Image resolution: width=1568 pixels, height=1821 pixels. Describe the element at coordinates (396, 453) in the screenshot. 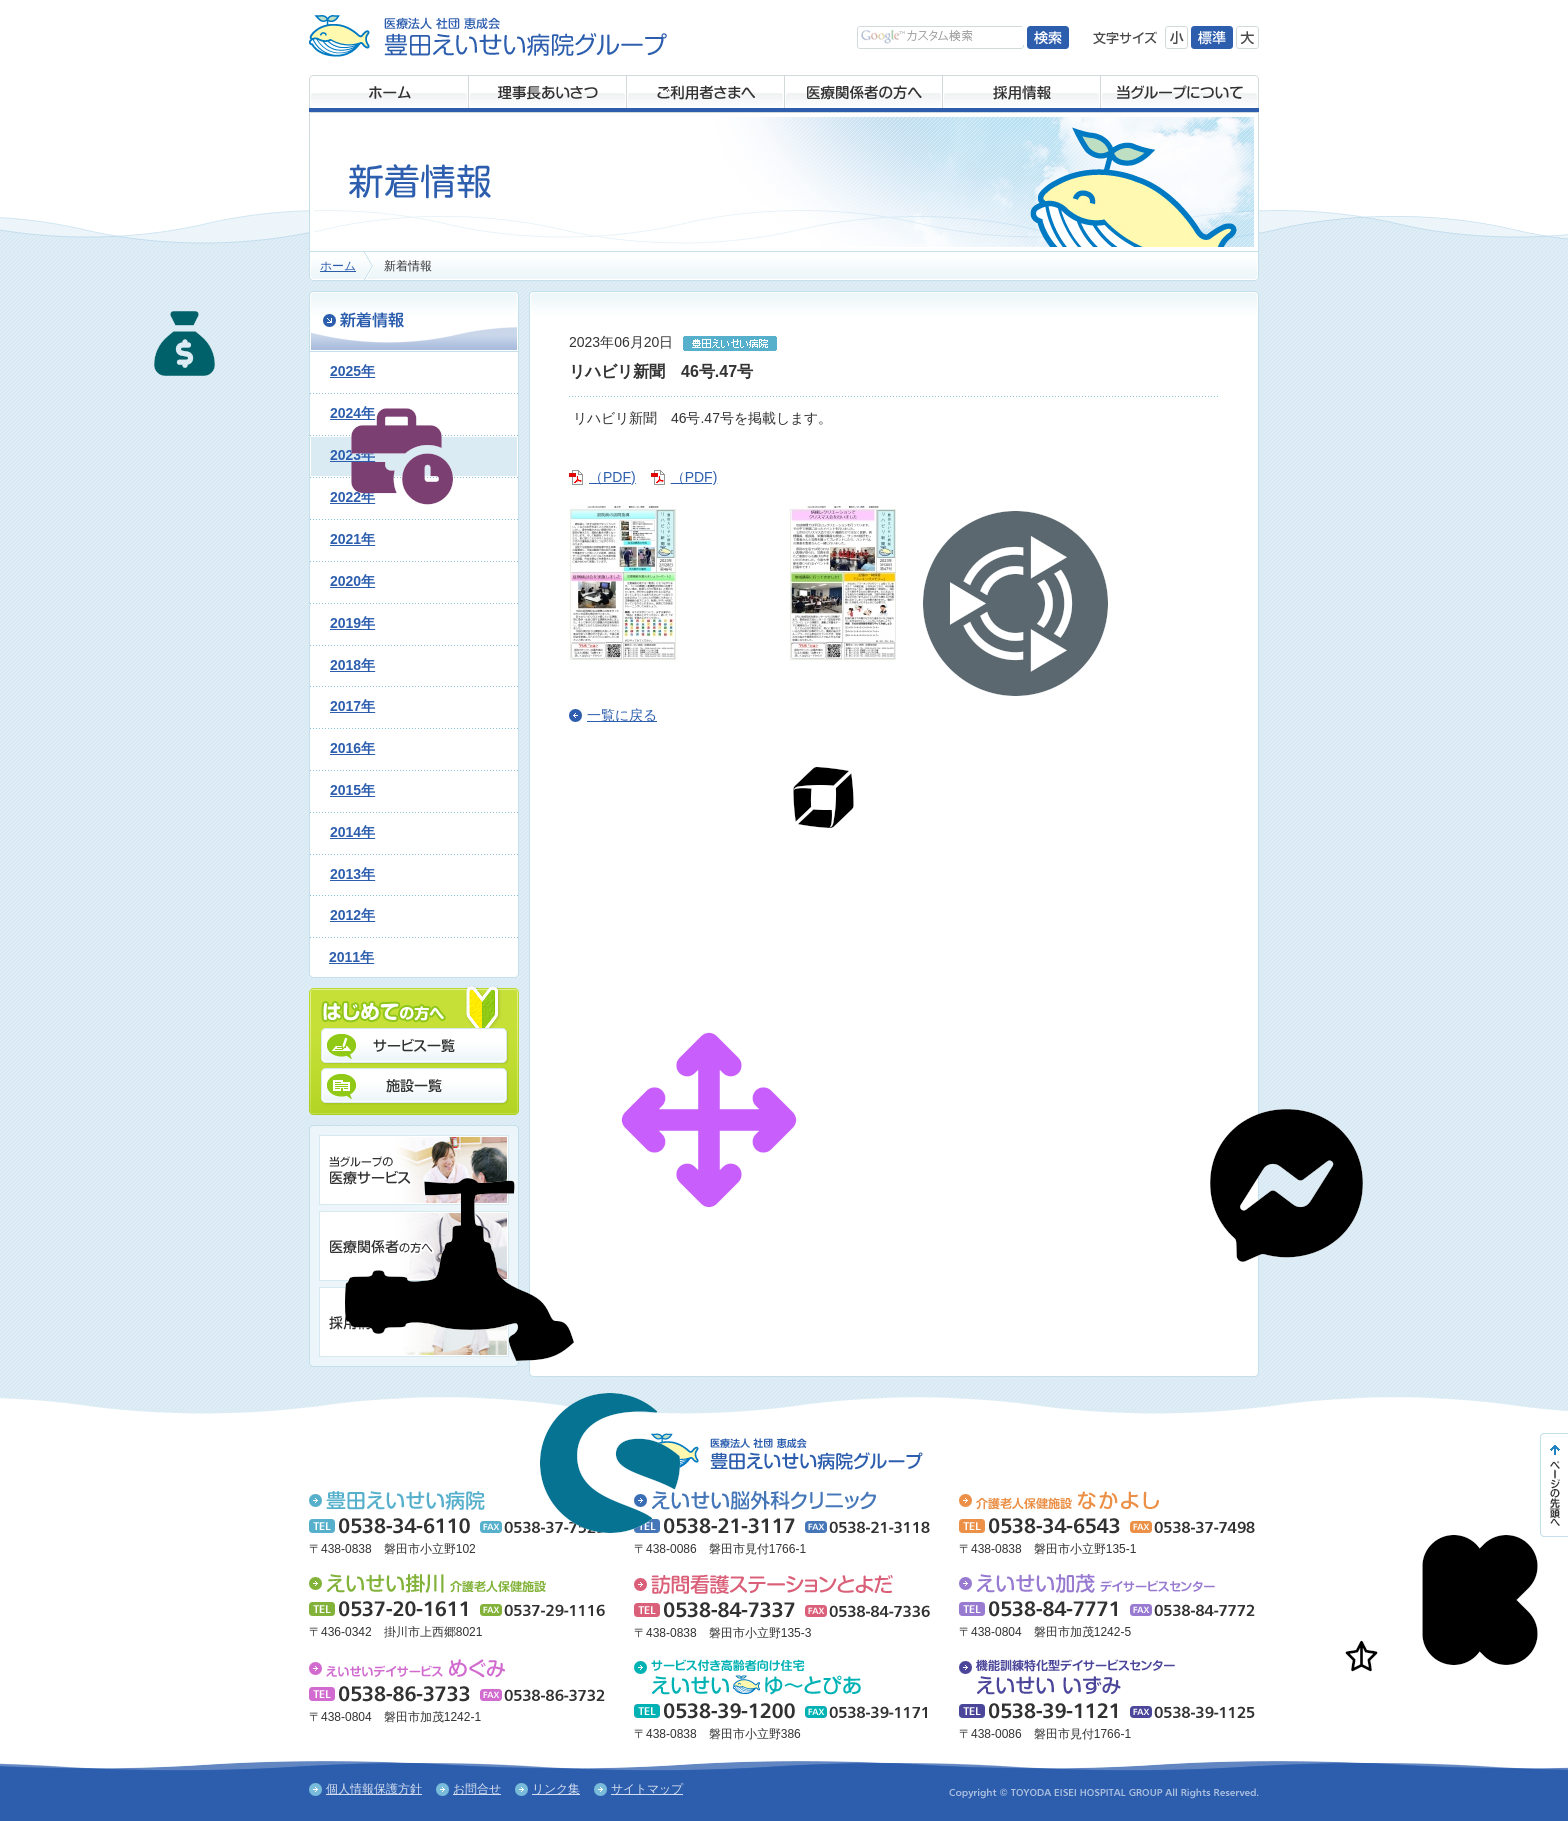

I see `view work hours or time tracking` at that location.